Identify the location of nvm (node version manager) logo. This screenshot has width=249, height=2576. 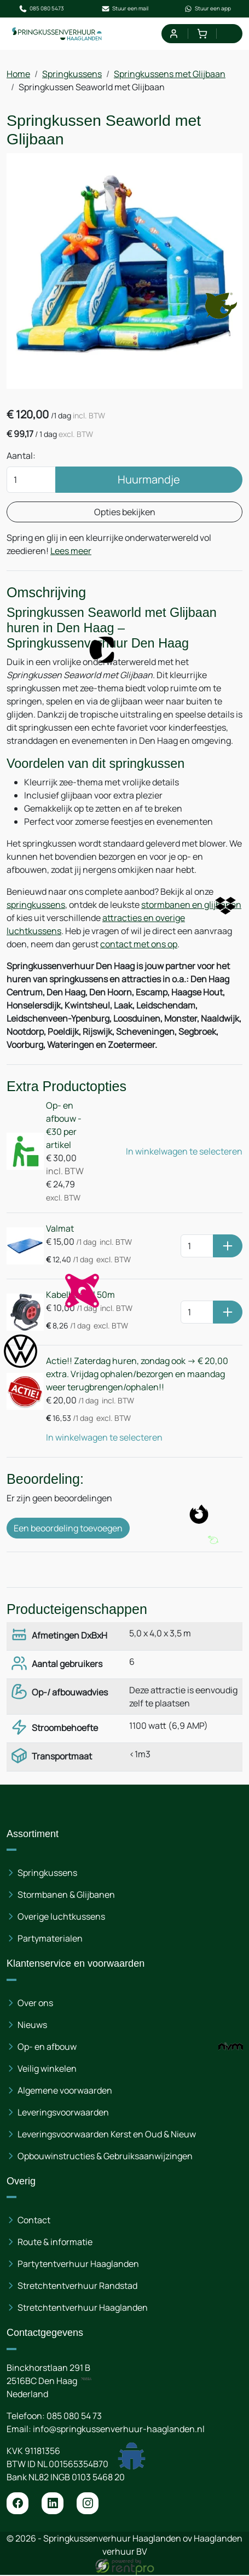
(230, 2046).